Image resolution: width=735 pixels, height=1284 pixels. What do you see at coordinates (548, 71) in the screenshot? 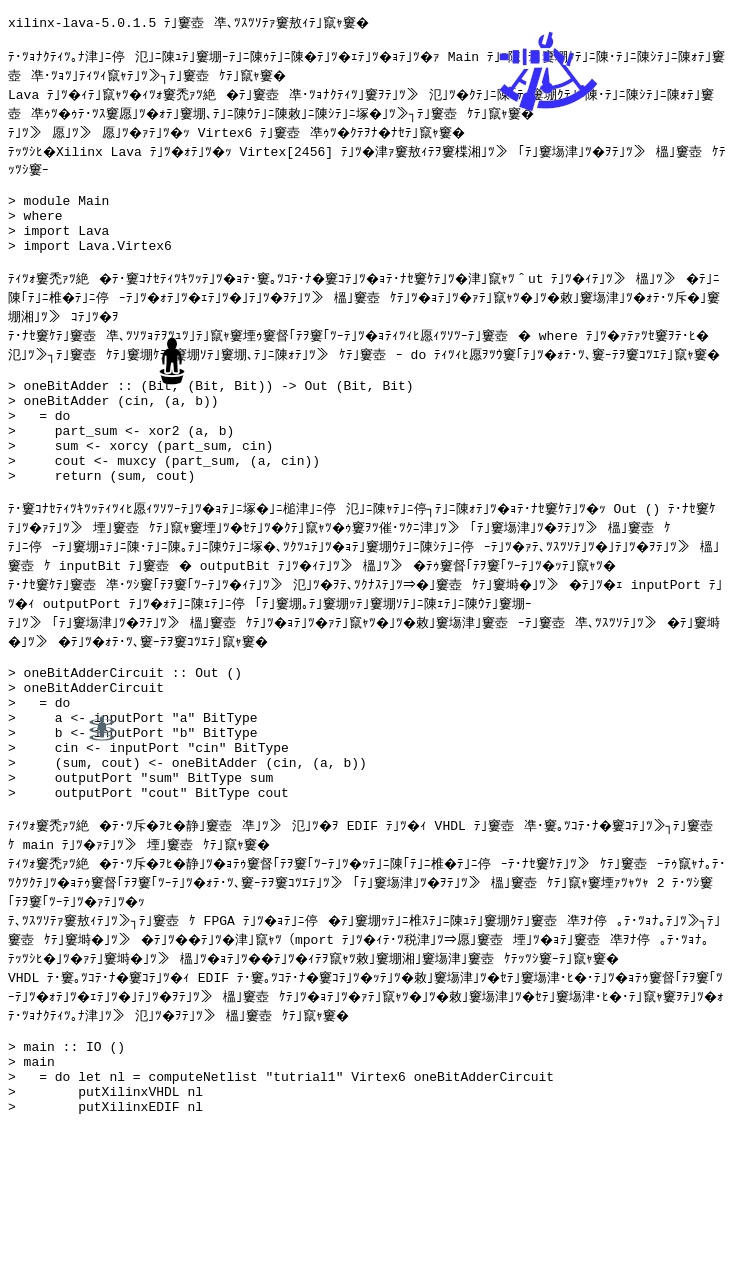
I see `access navigation or mapping tools` at bounding box center [548, 71].